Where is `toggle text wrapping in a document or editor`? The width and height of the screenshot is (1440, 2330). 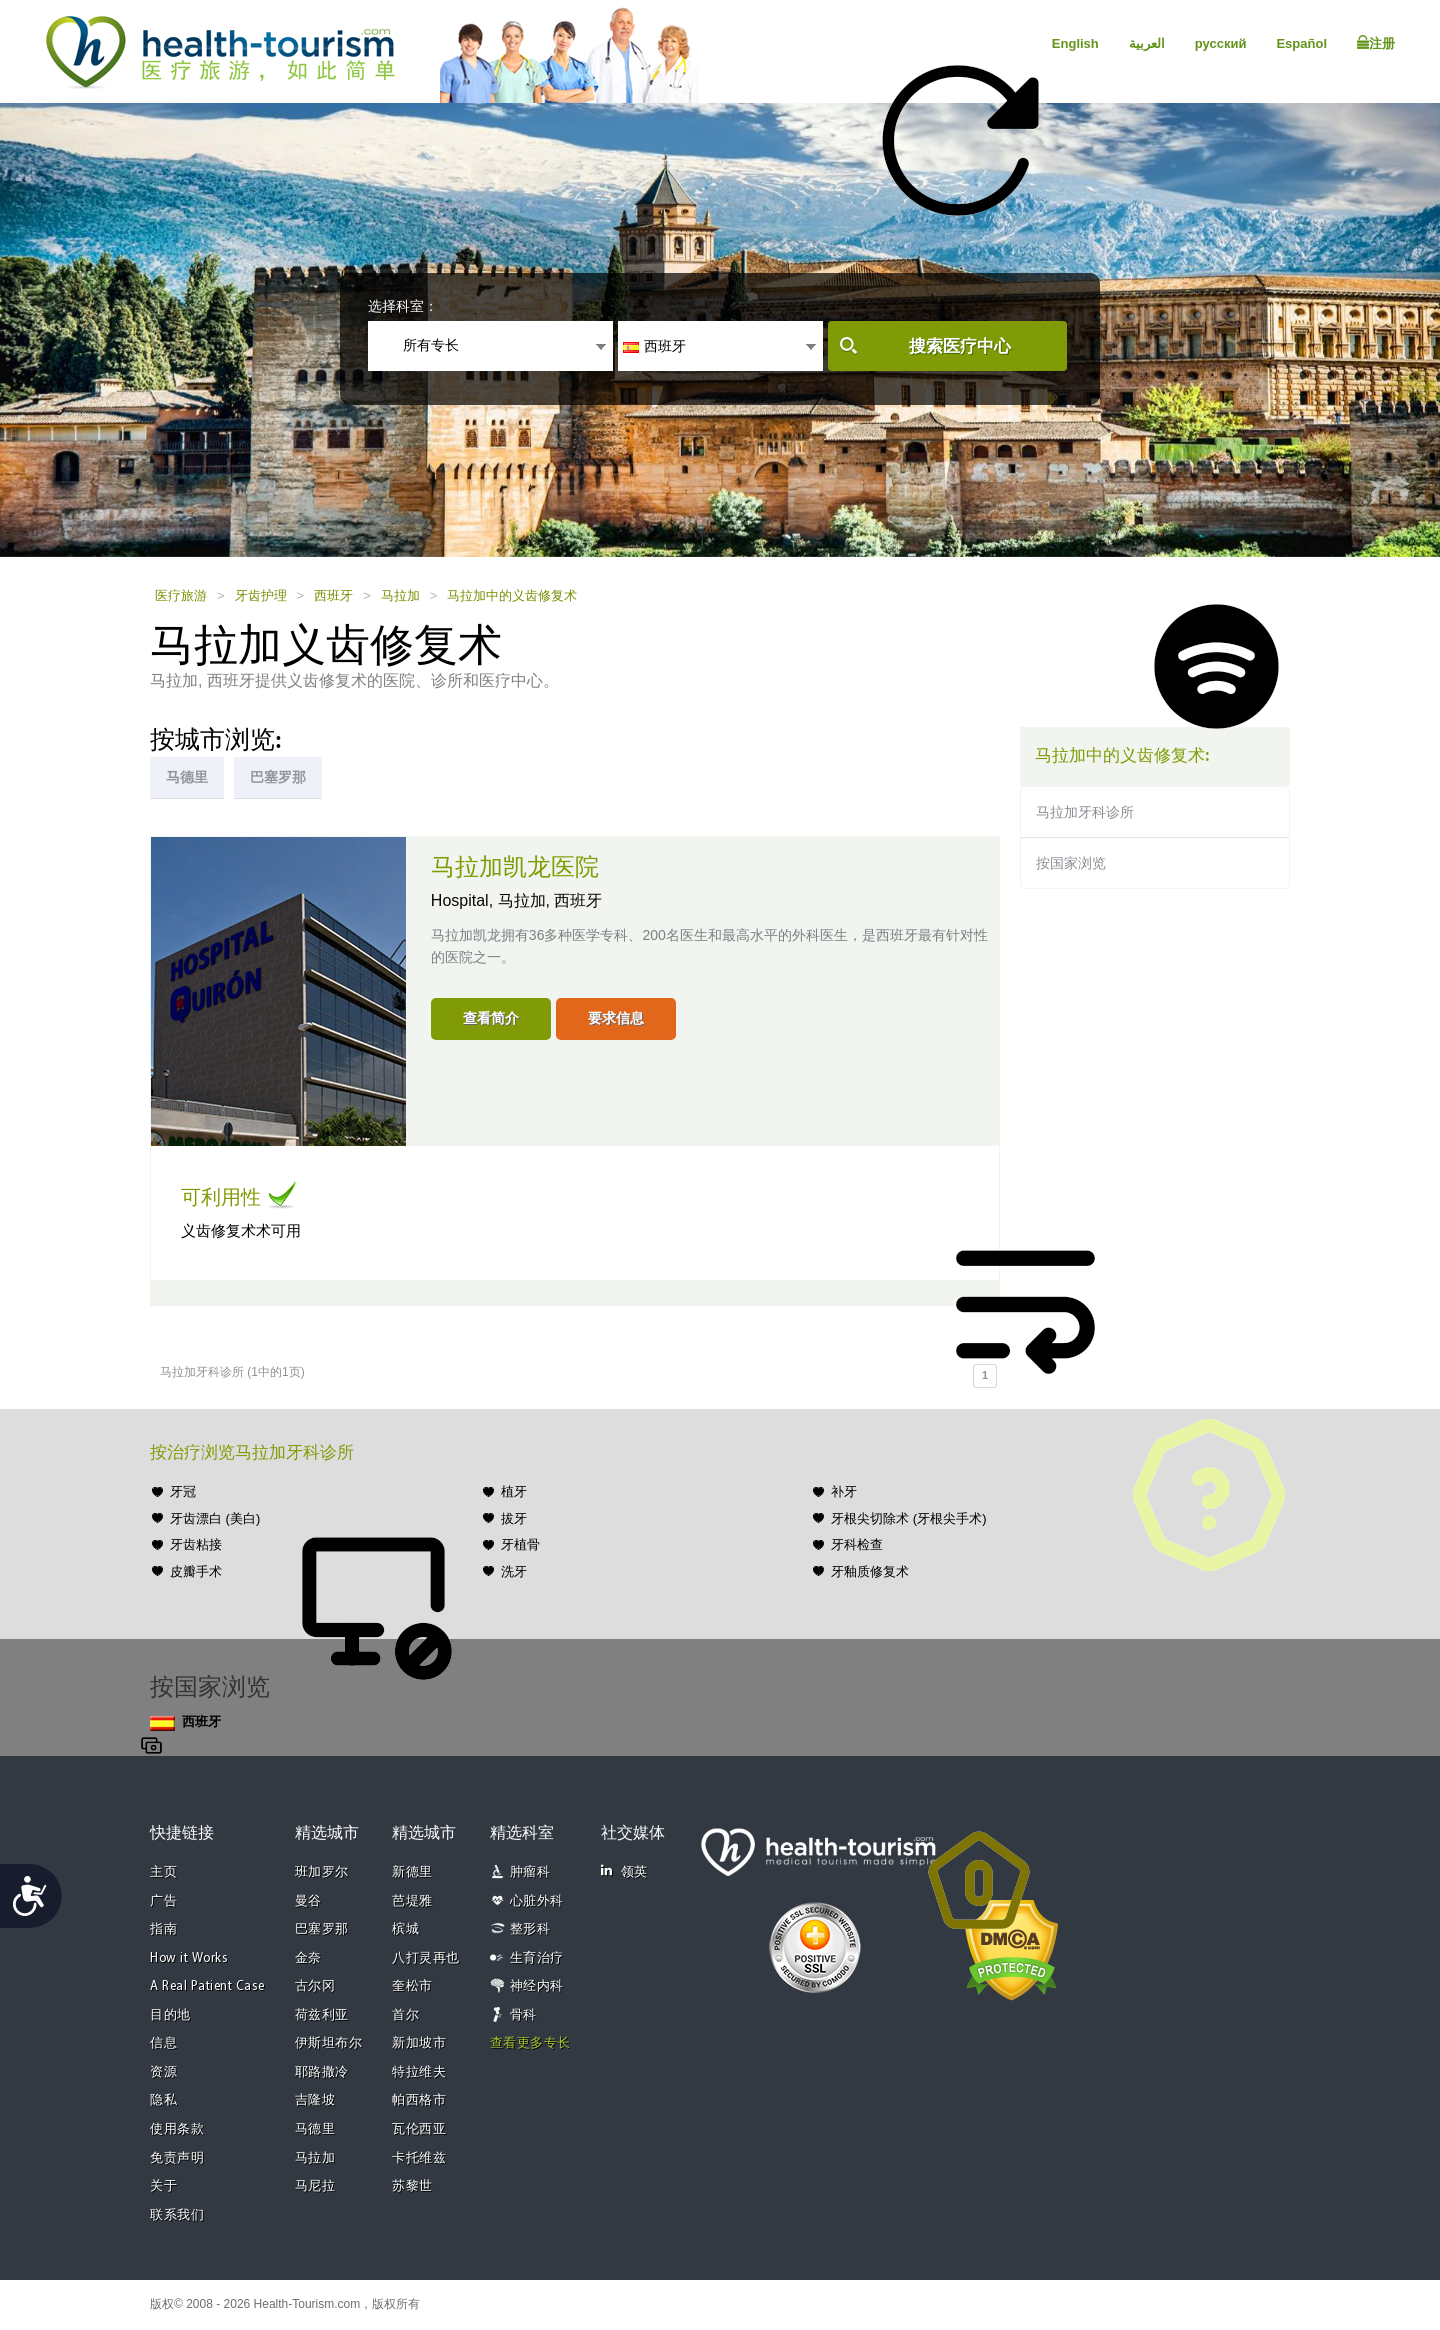 toggle text wrapping in a document or editor is located at coordinates (1025, 1304).